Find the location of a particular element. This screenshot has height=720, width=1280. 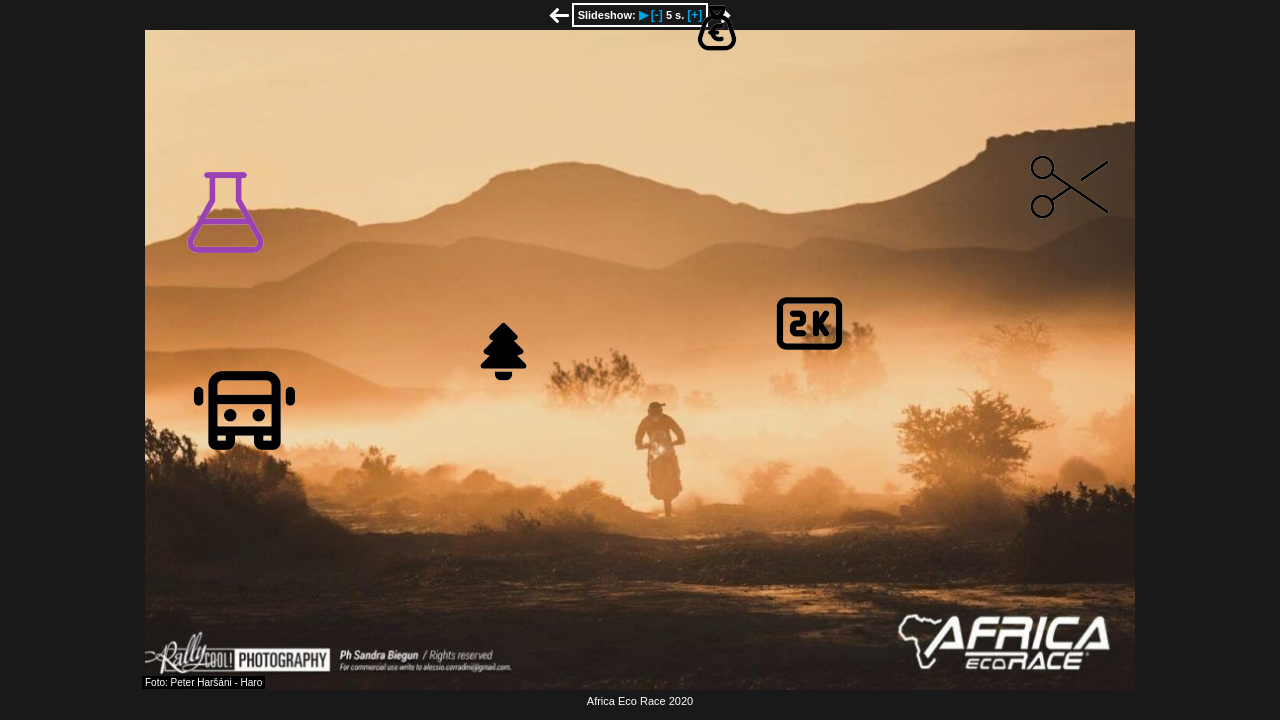

access experimental or beta features is located at coordinates (225, 212).